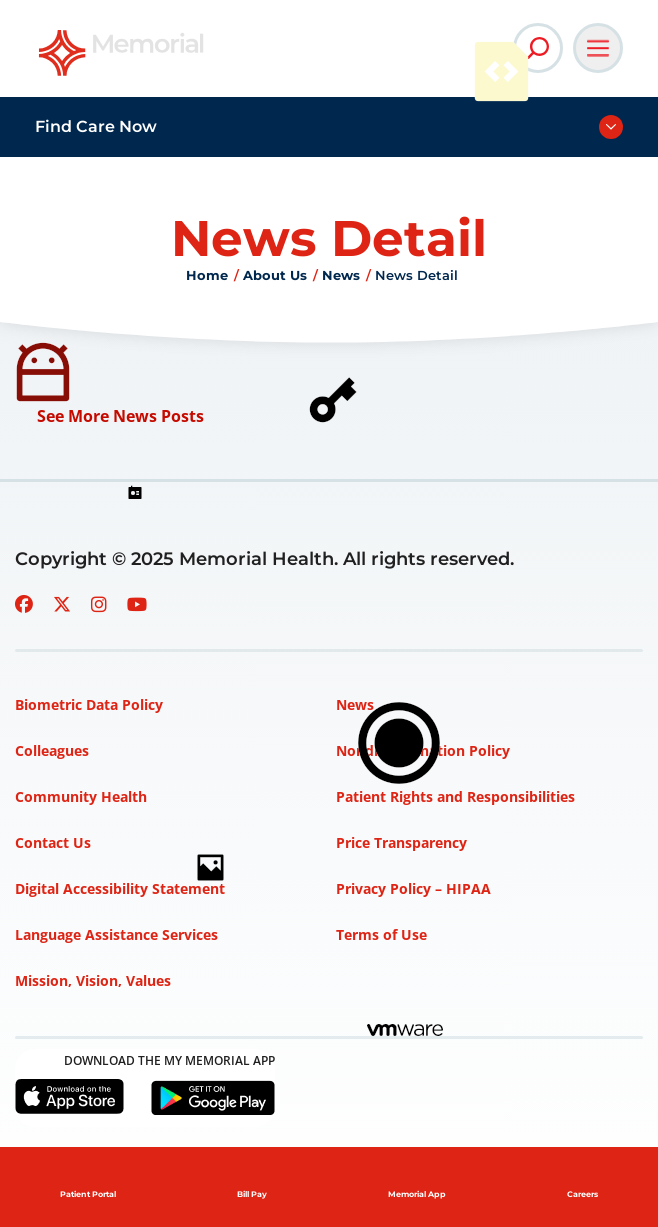 Image resolution: width=658 pixels, height=1227 pixels. Describe the element at coordinates (501, 71) in the screenshot. I see `open a code or source file` at that location.